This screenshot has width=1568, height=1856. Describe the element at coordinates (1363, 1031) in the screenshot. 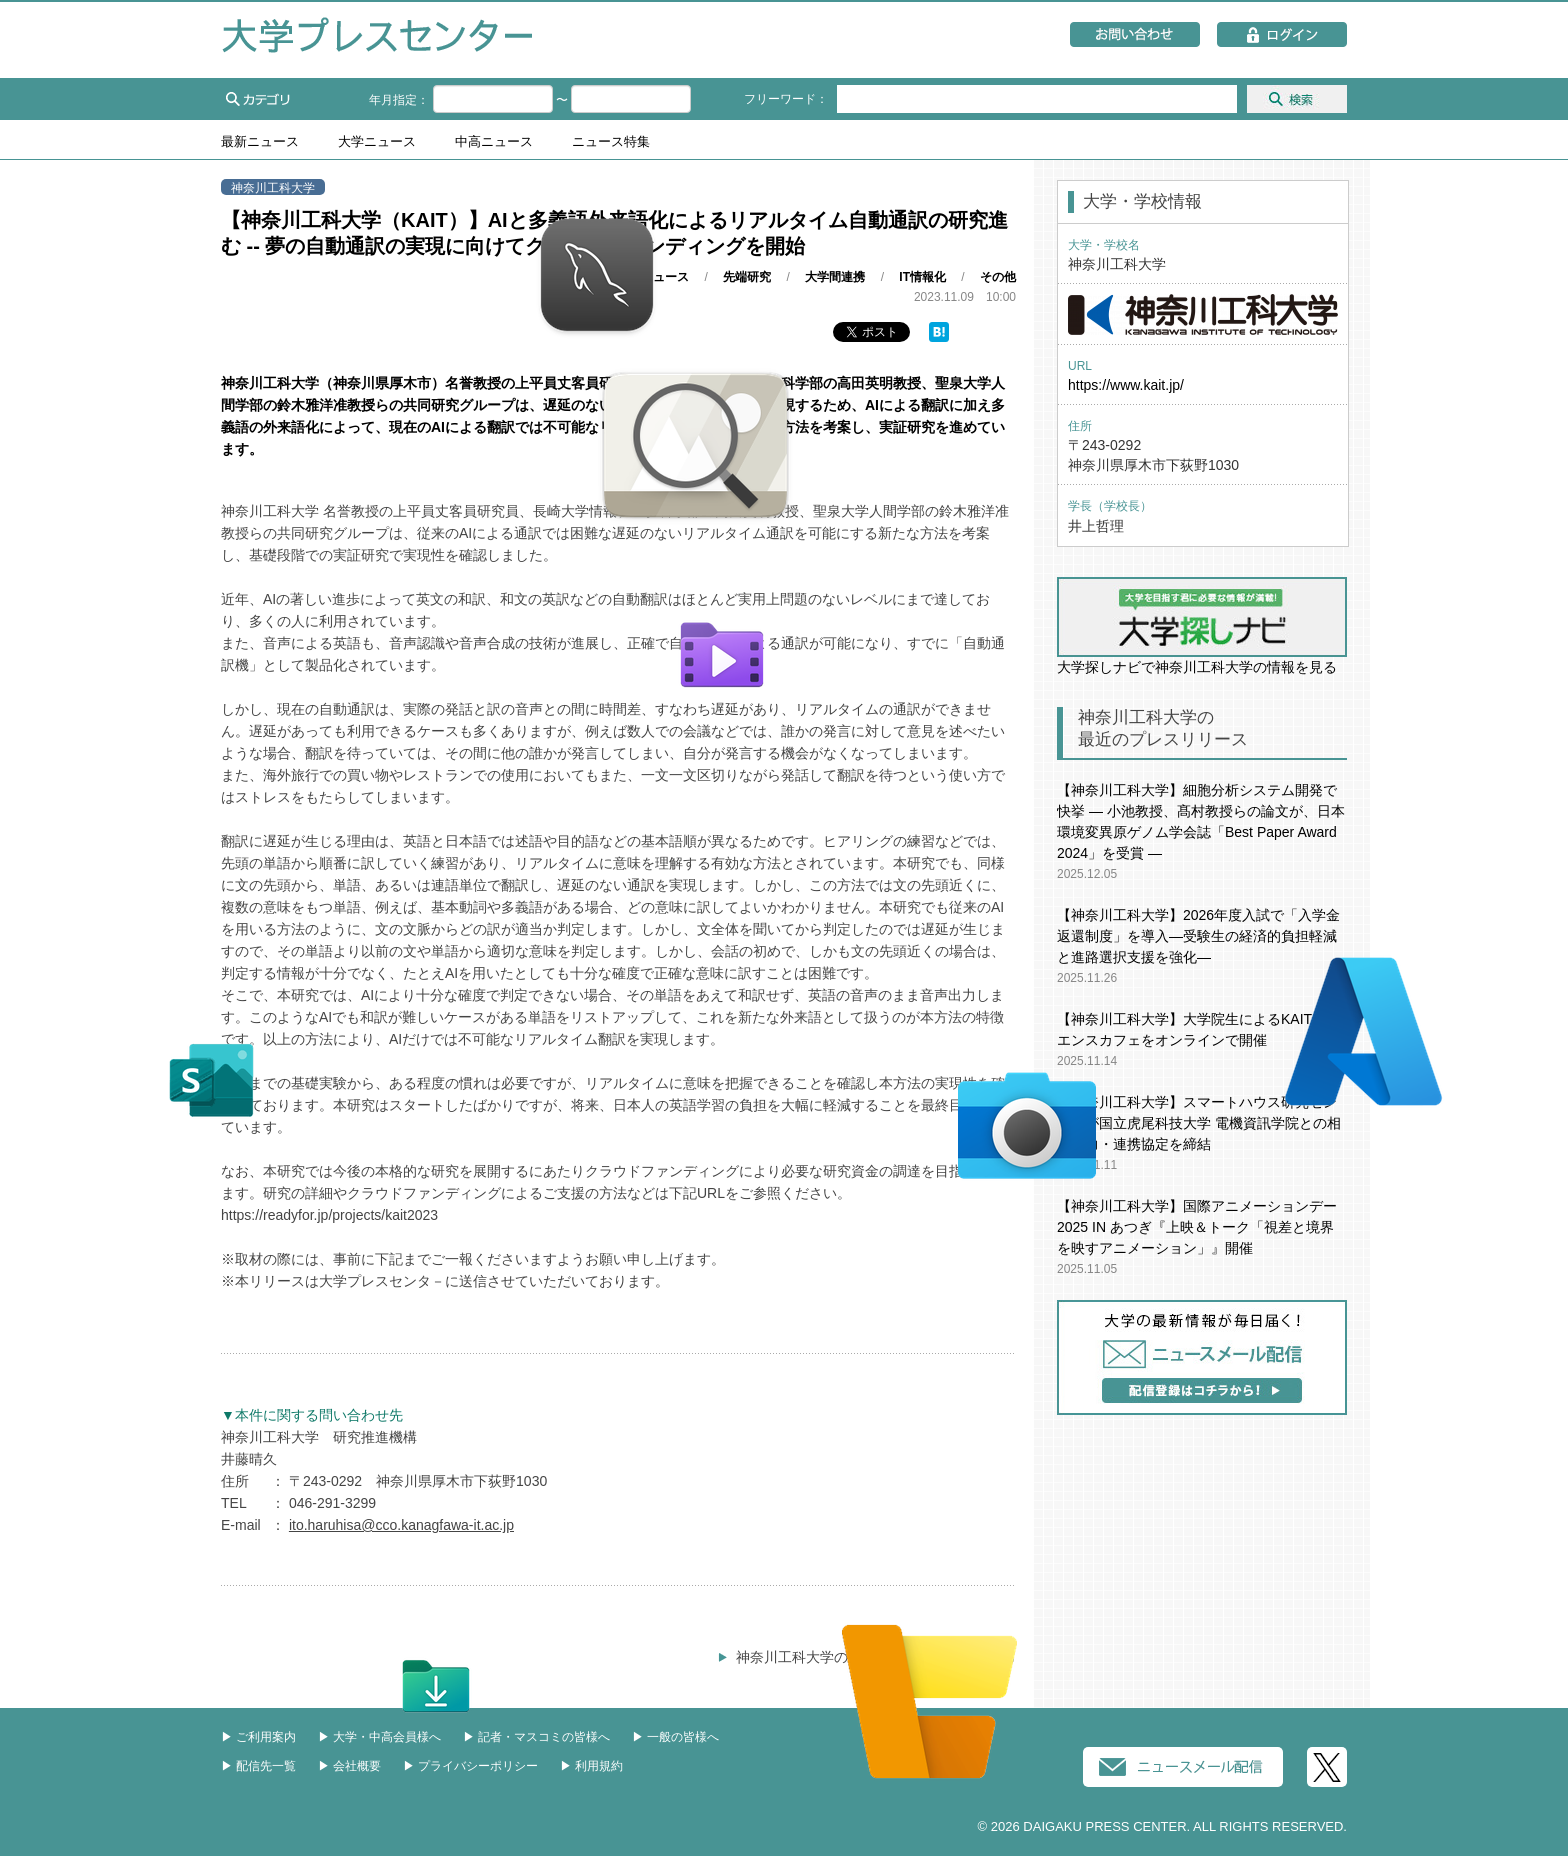

I see `open Microsoft Azure portal` at that location.